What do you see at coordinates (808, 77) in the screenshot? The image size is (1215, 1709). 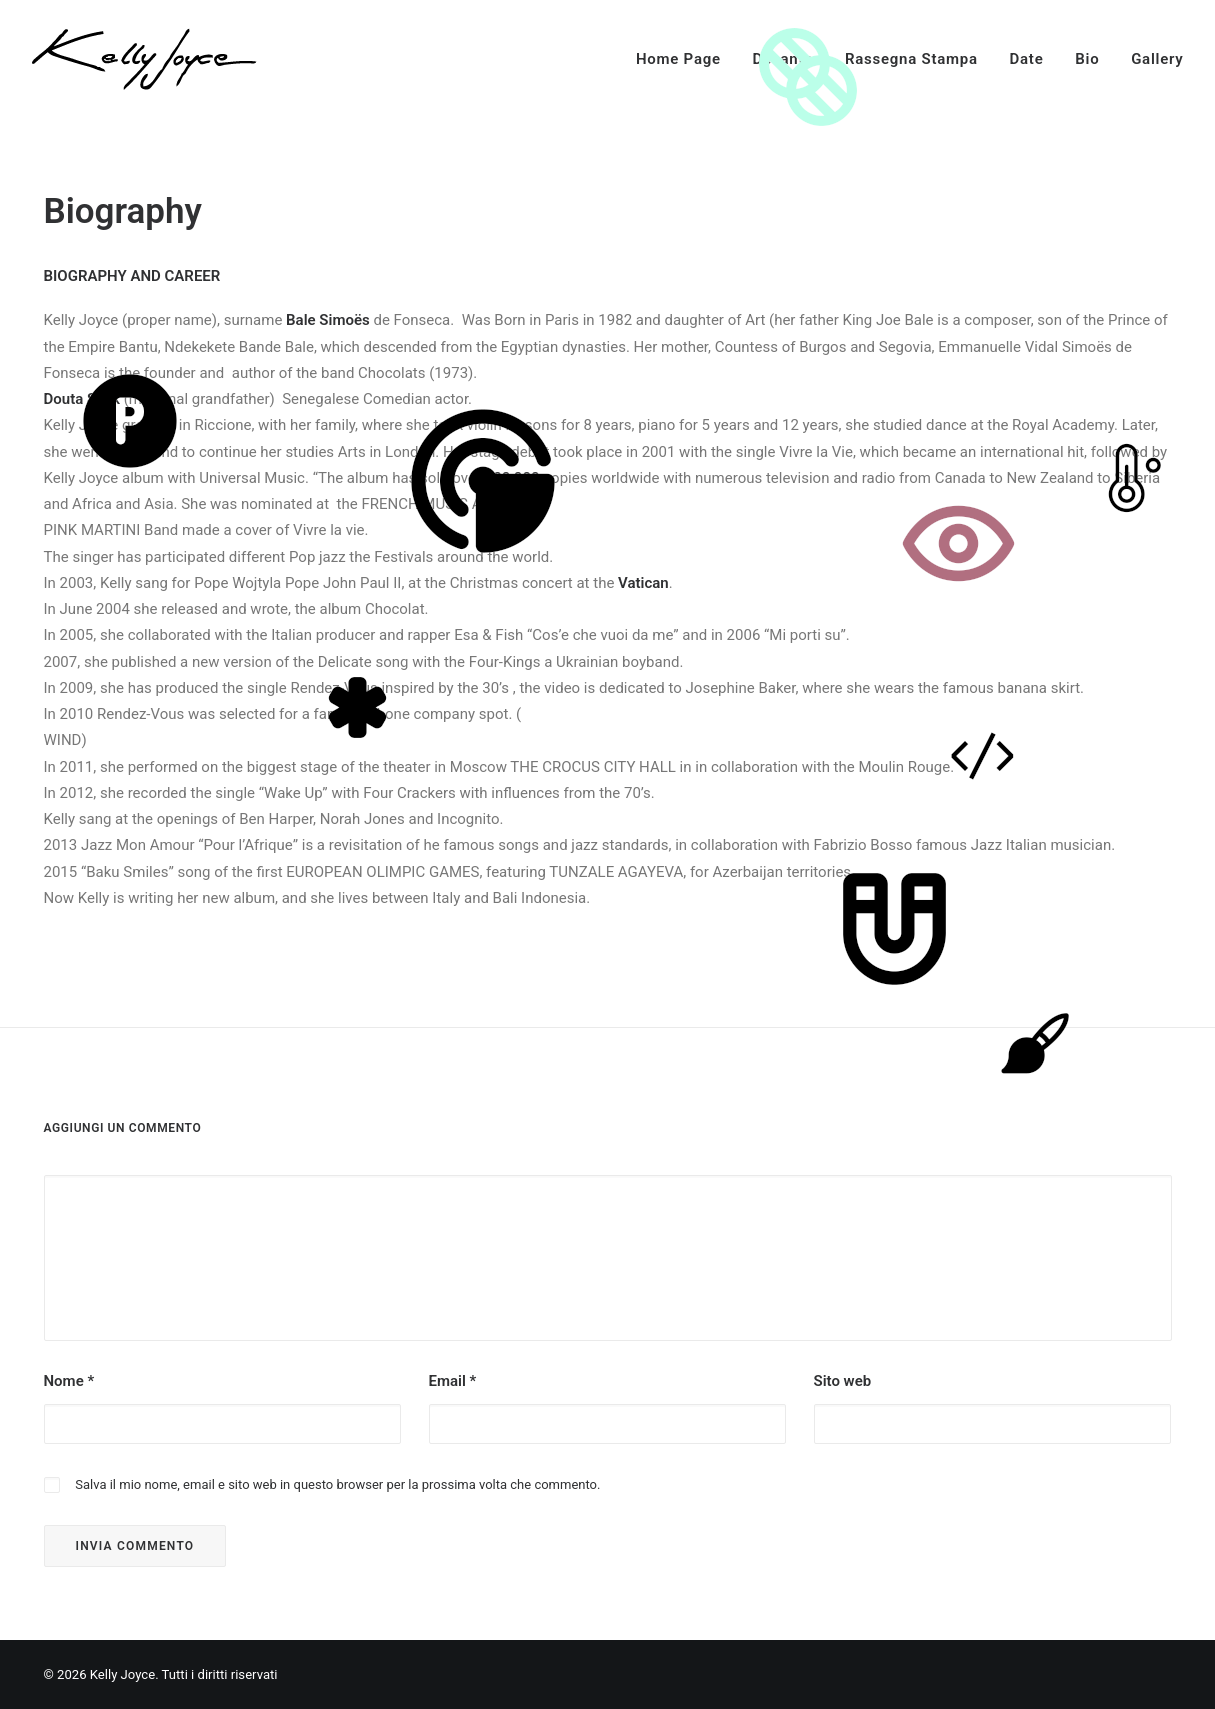 I see `merge or combine selected objects` at bounding box center [808, 77].